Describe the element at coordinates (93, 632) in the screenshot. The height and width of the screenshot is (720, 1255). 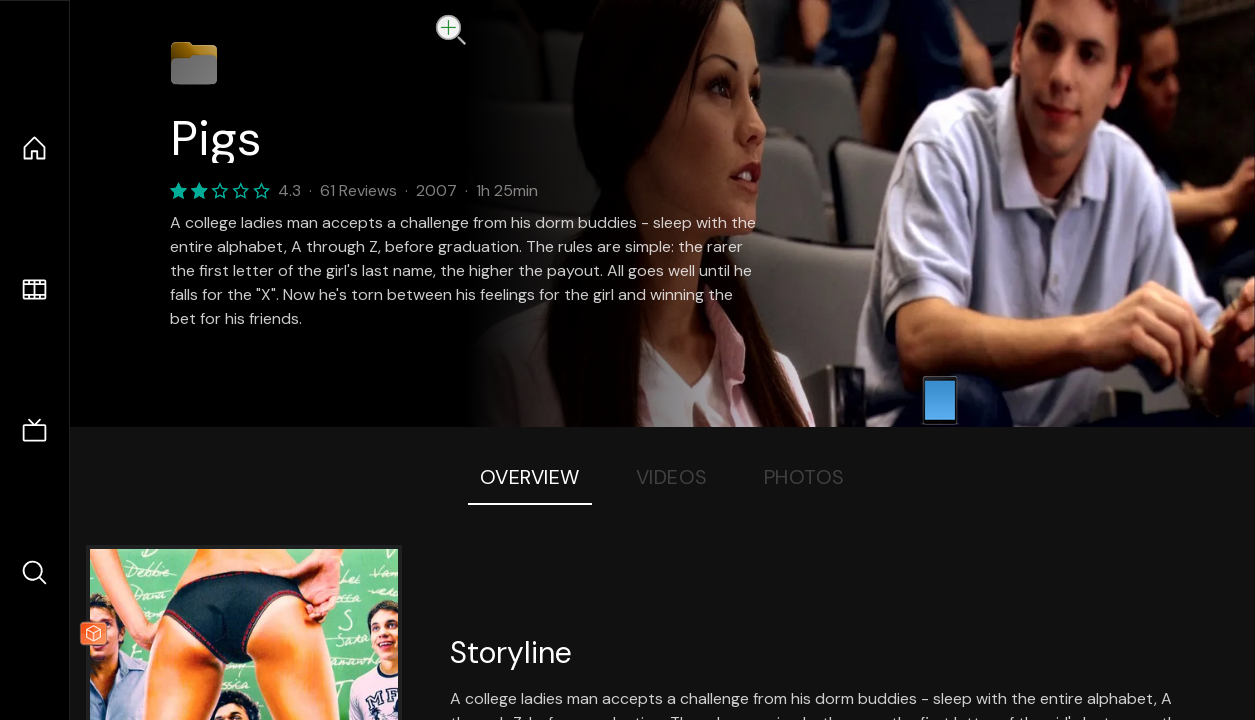
I see `a binary STL 3D model file` at that location.